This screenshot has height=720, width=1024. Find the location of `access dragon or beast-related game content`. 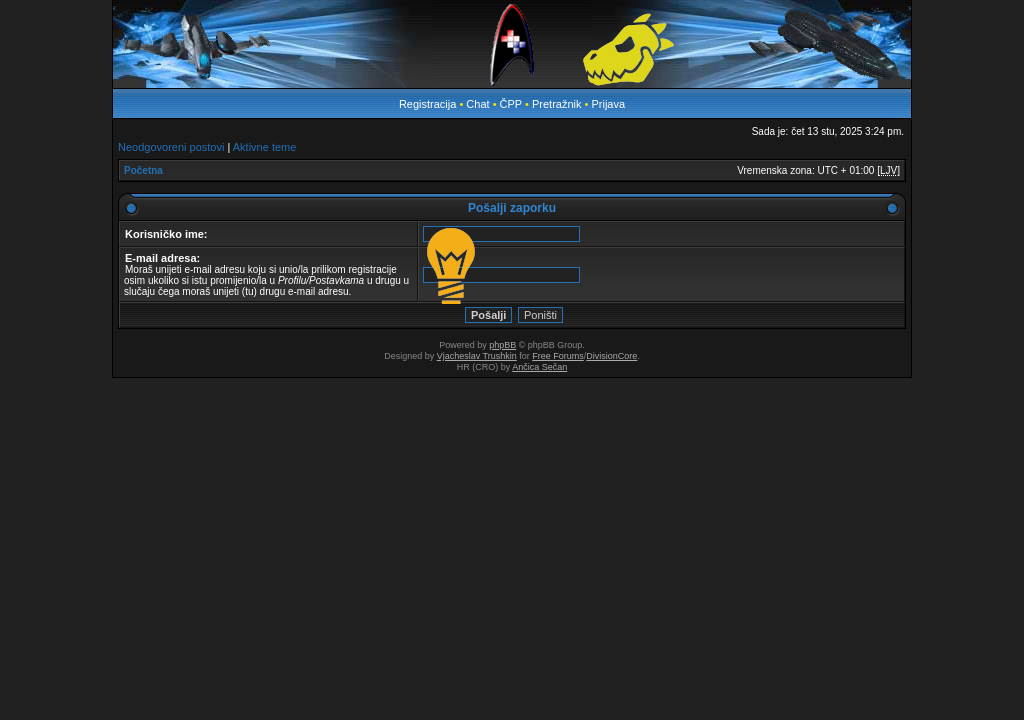

access dragon or beast-related game content is located at coordinates (628, 49).